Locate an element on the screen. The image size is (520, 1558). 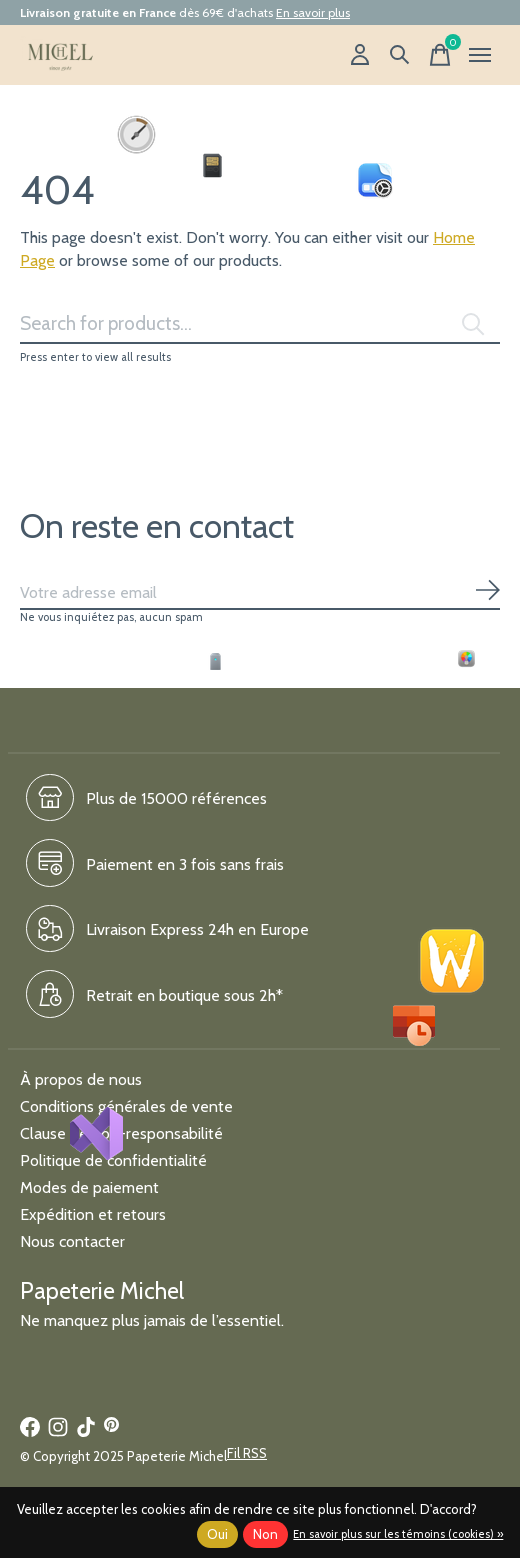
access flash memory or SD card storage is located at coordinates (212, 165).